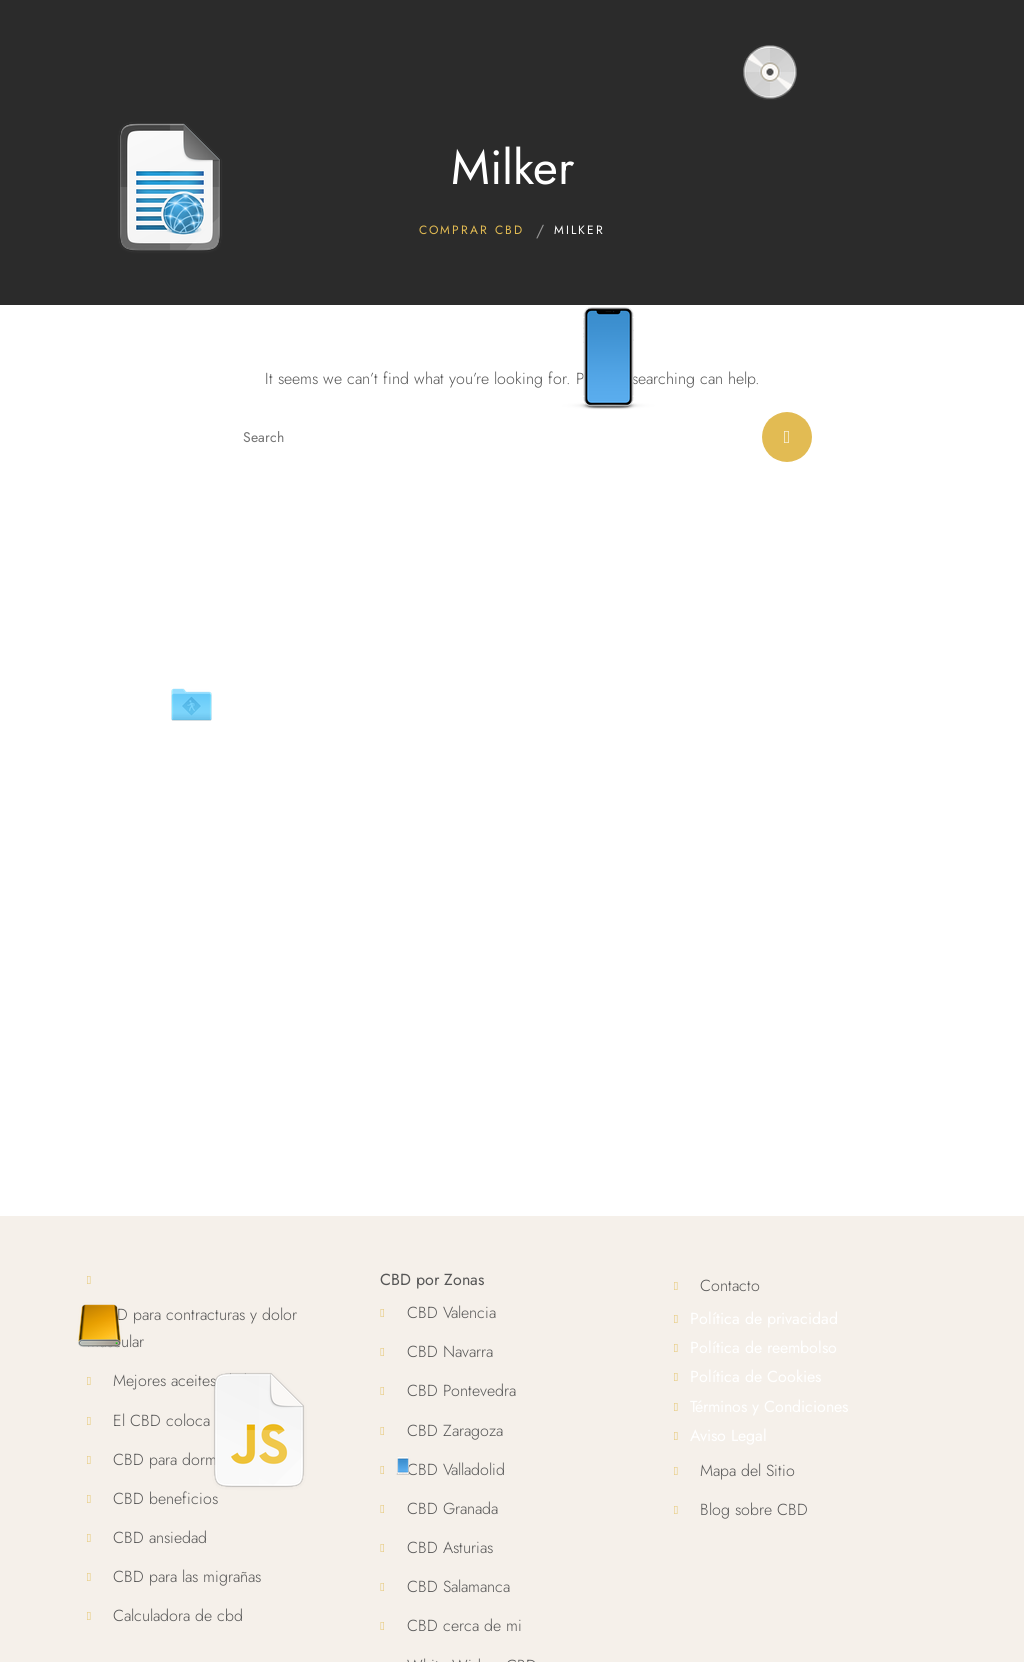 This screenshot has height=1662, width=1024. What do you see at coordinates (259, 1430) in the screenshot?
I see `a javascript source file` at bounding box center [259, 1430].